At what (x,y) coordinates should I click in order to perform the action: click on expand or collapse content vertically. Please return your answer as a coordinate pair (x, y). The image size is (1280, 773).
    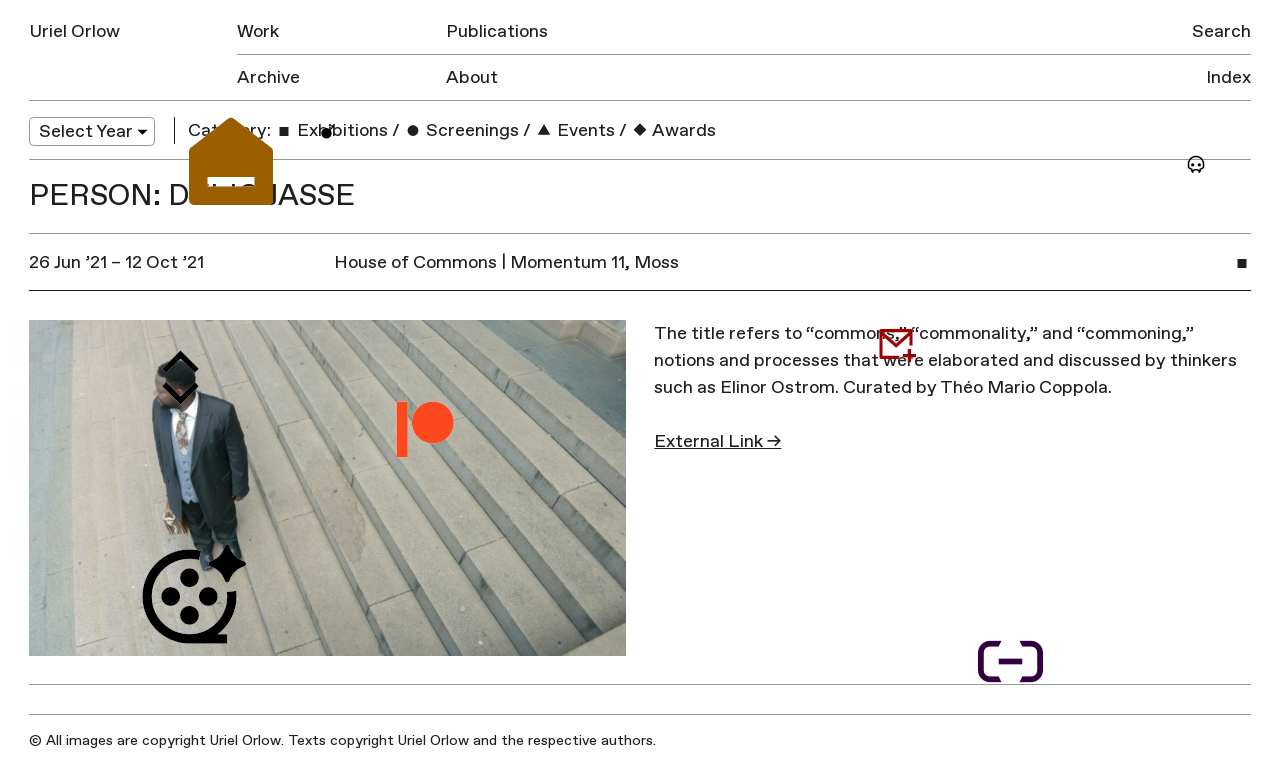
    Looking at the image, I should click on (180, 377).